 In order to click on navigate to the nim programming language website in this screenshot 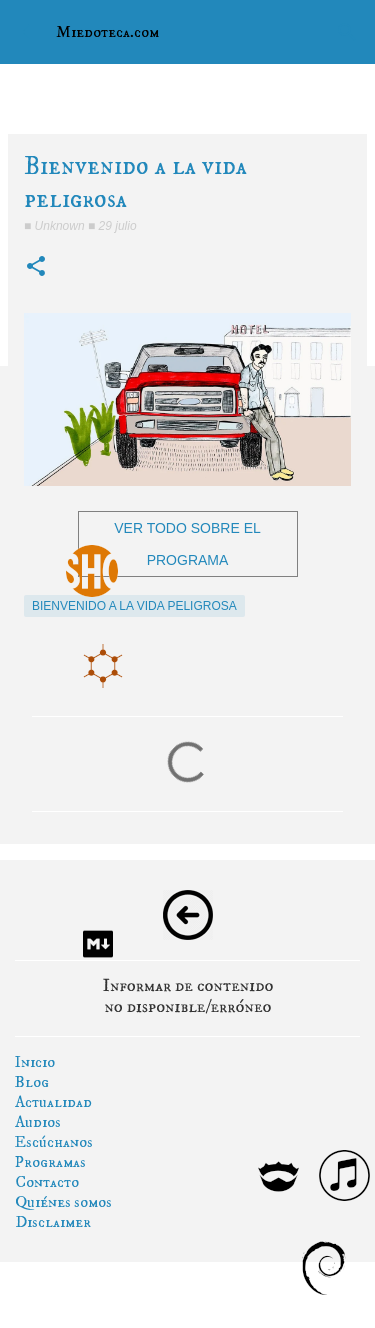, I will do `click(278, 1176)`.